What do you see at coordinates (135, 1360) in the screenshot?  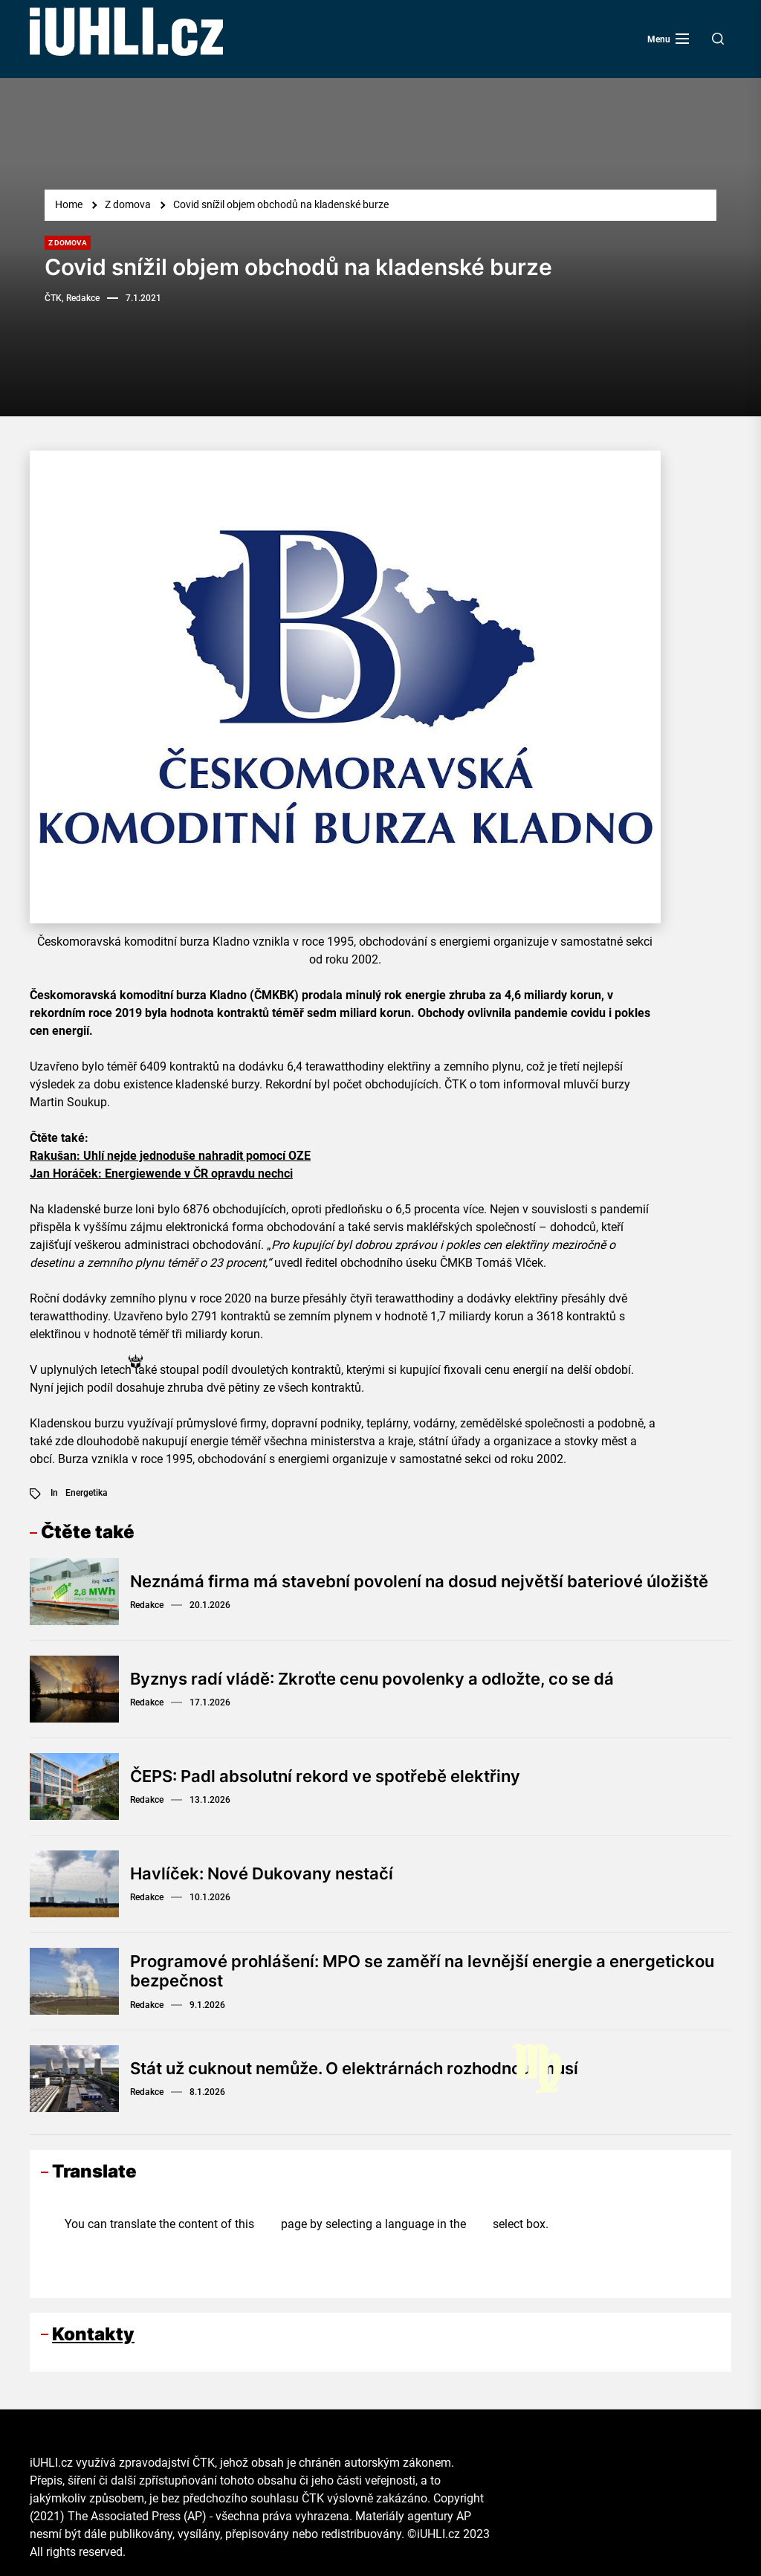 I see `equip helmet or headgear` at bounding box center [135, 1360].